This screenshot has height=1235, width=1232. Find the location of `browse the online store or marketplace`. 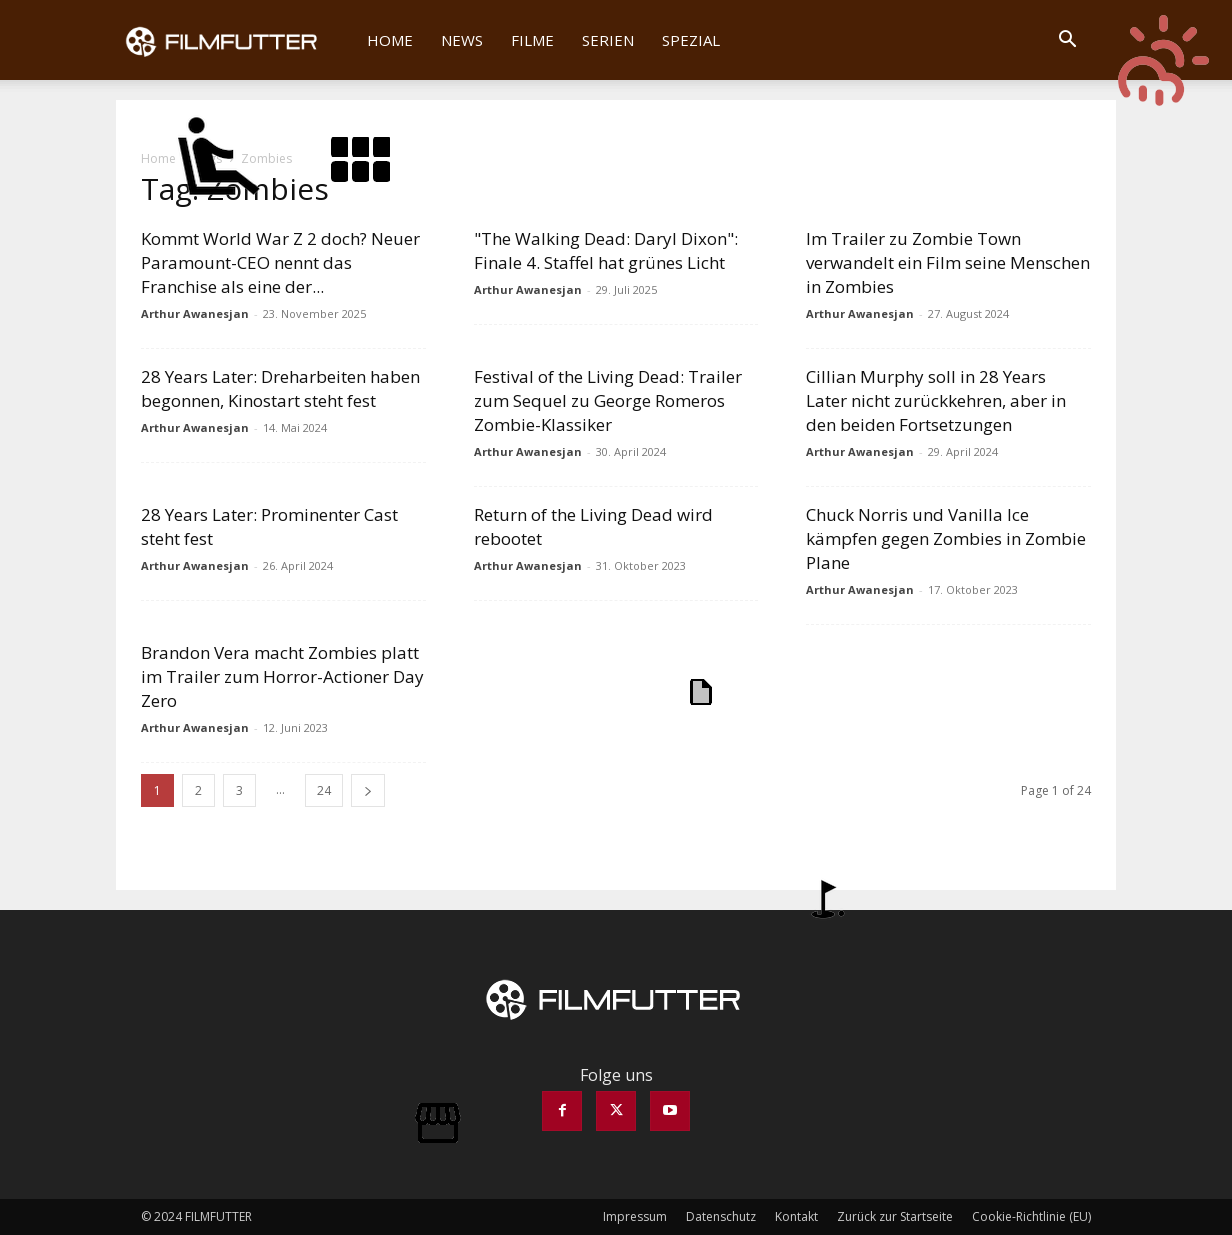

browse the online store or marketplace is located at coordinates (438, 1123).